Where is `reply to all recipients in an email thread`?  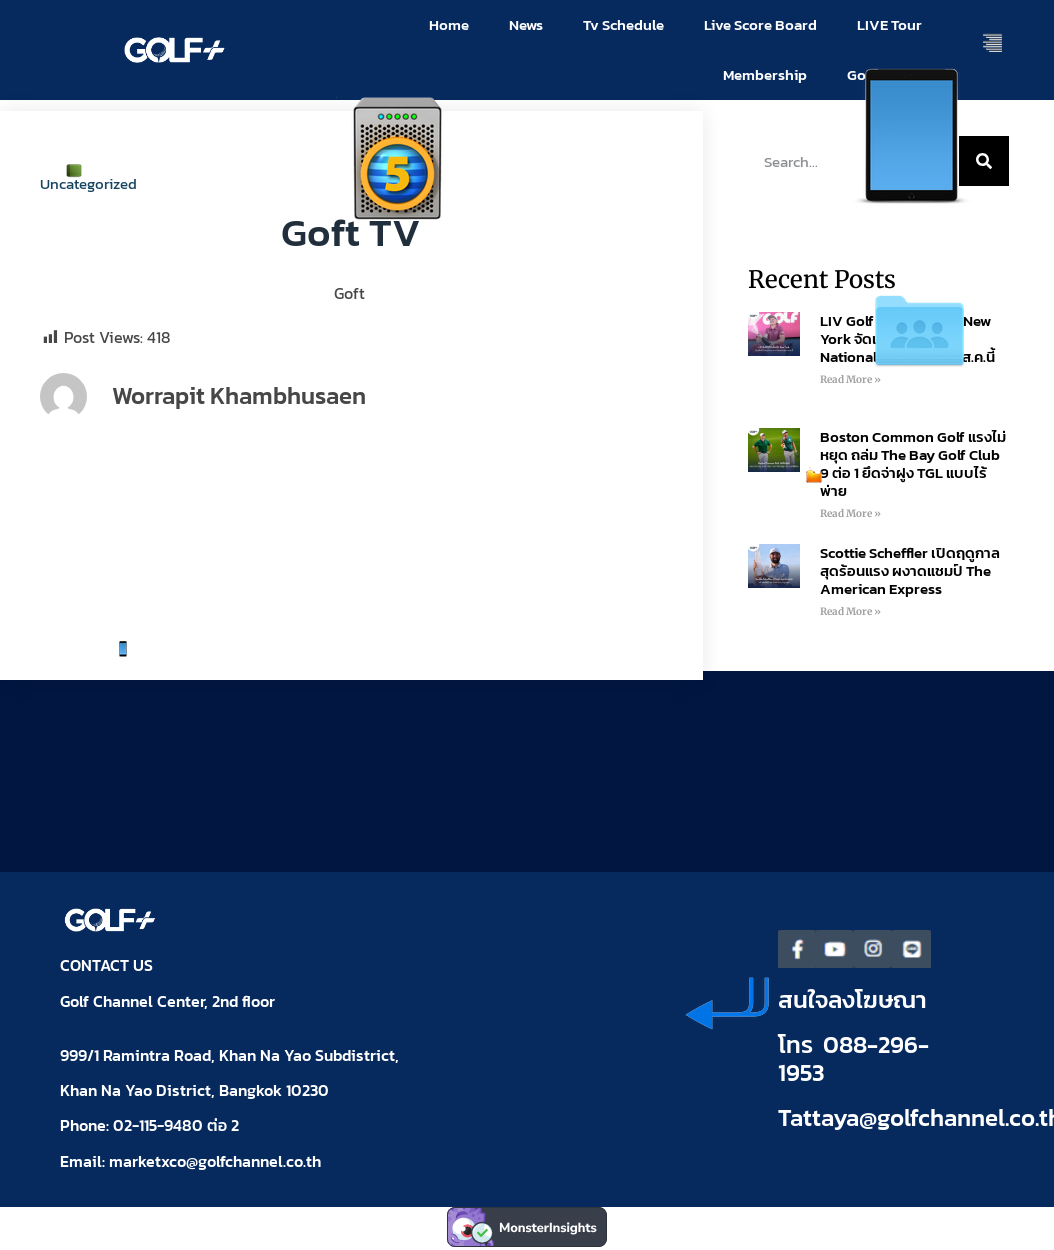
reply to all recipients in an email thread is located at coordinates (726, 1003).